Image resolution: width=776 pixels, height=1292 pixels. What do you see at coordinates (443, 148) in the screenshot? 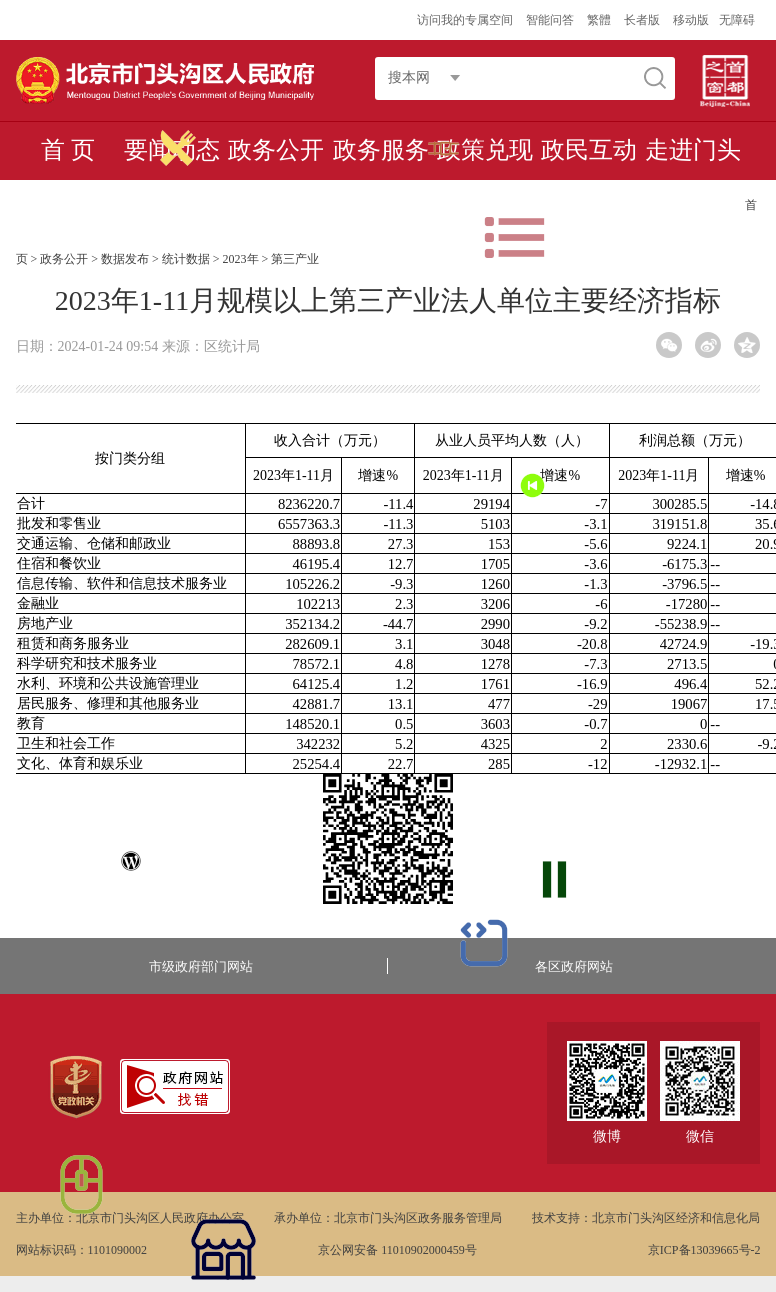
I see `adjust belt or strap settings` at bounding box center [443, 148].